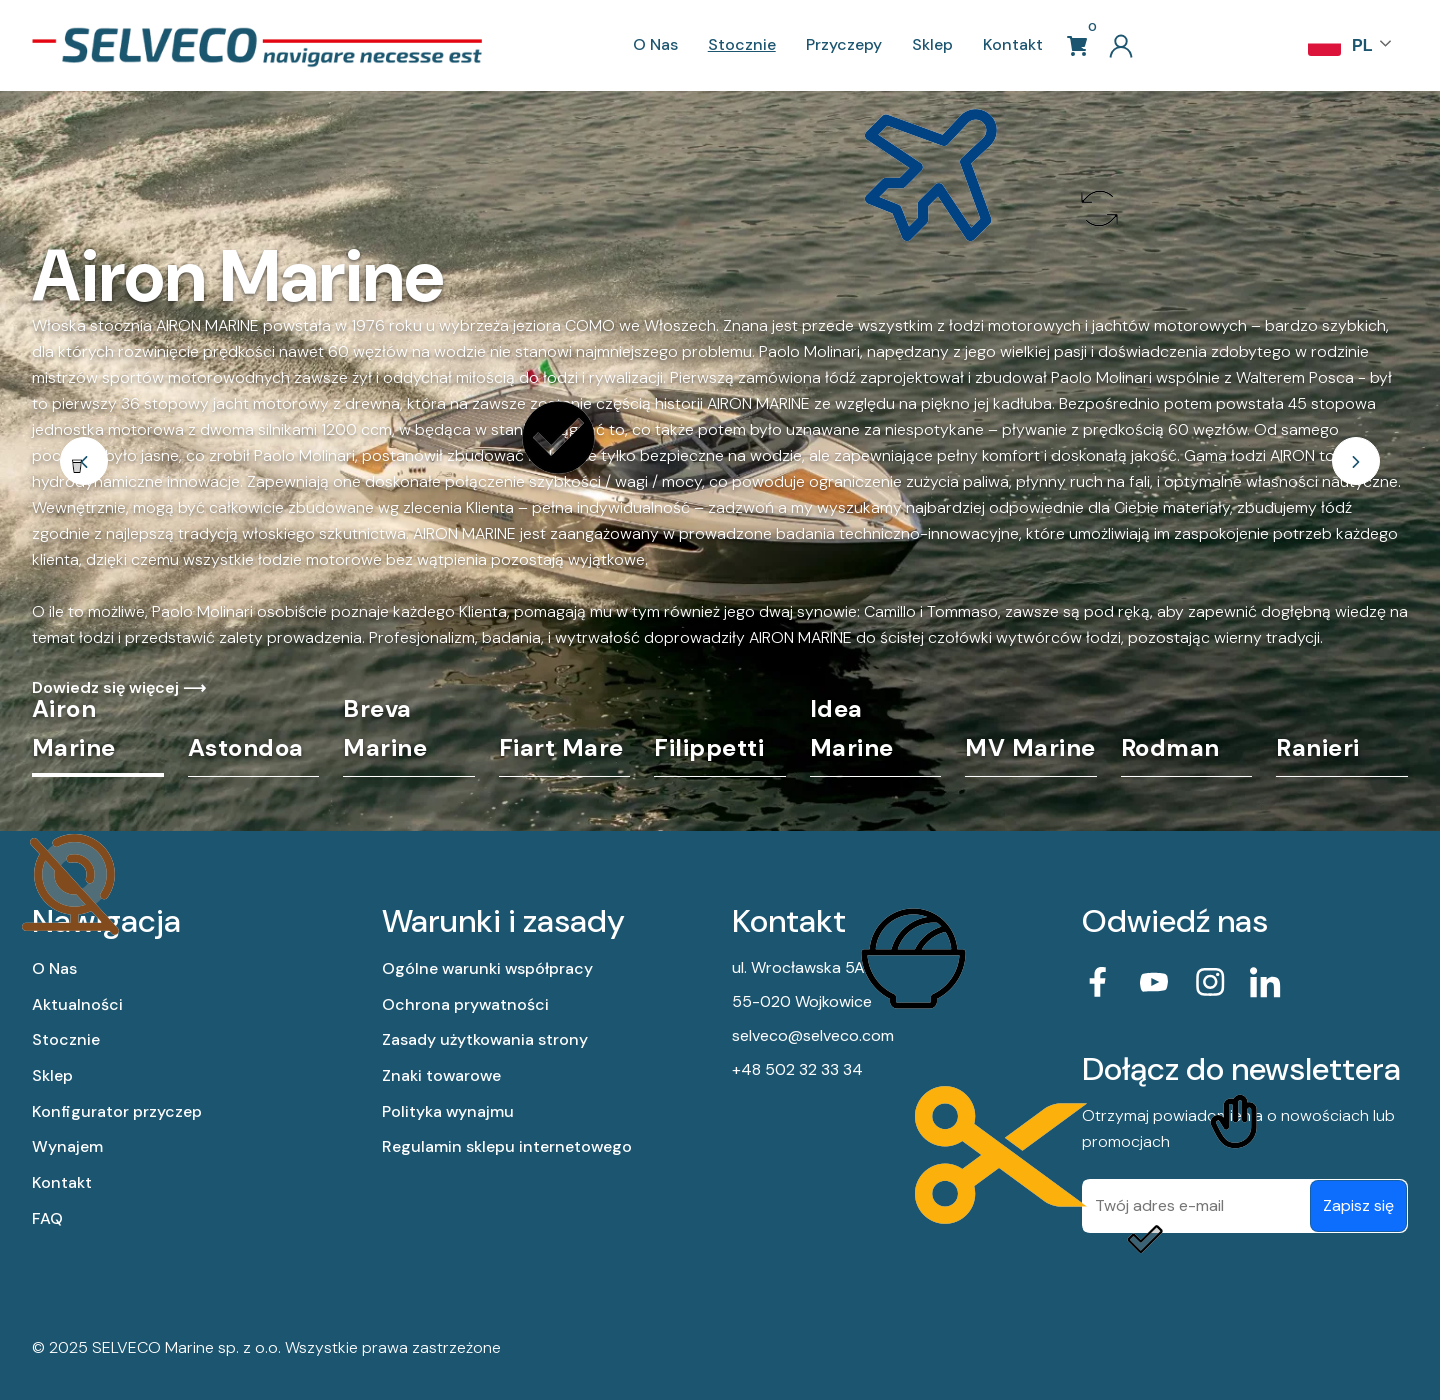 This screenshot has height=1400, width=1440. Describe the element at coordinates (74, 886) in the screenshot. I see `webcam is disabled or turned off` at that location.